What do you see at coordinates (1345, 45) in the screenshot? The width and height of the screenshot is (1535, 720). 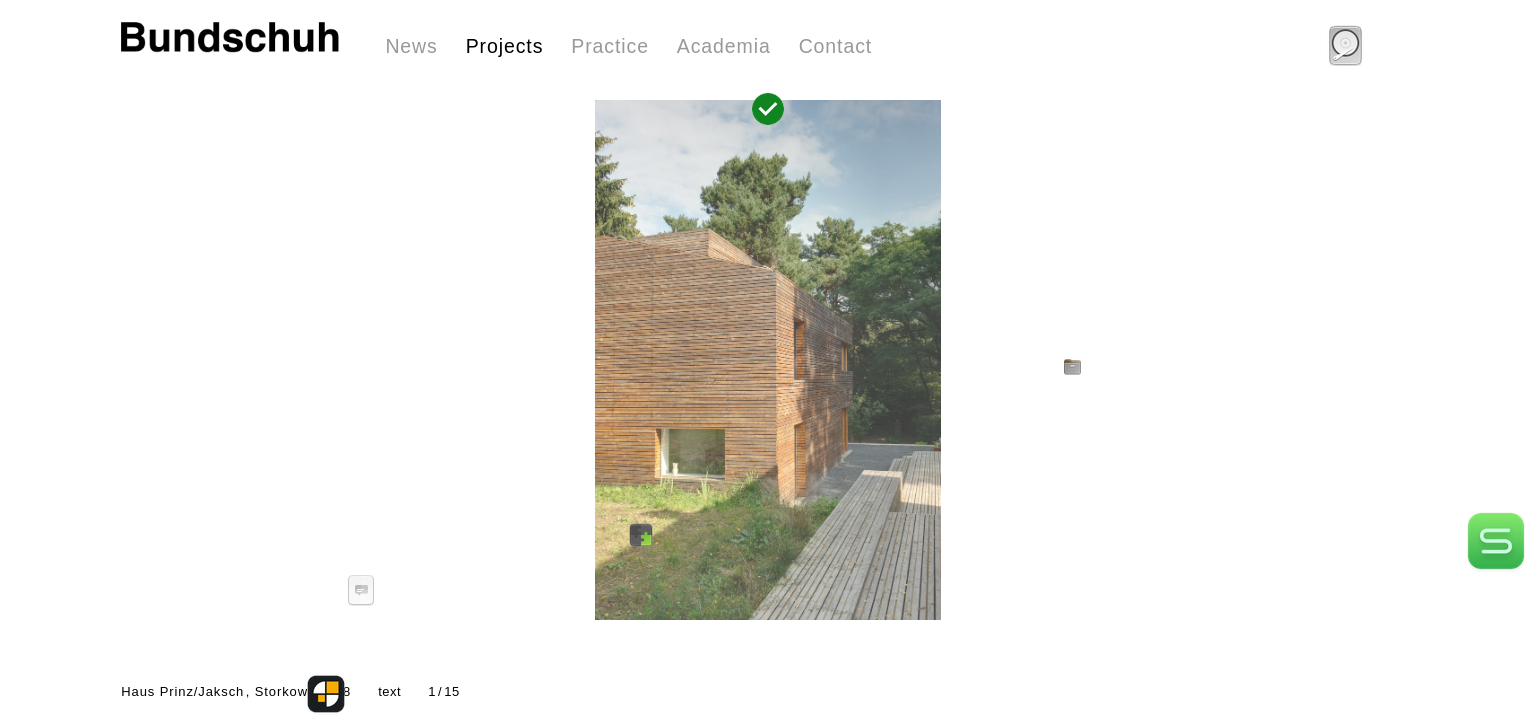 I see `open disk utility application` at bounding box center [1345, 45].